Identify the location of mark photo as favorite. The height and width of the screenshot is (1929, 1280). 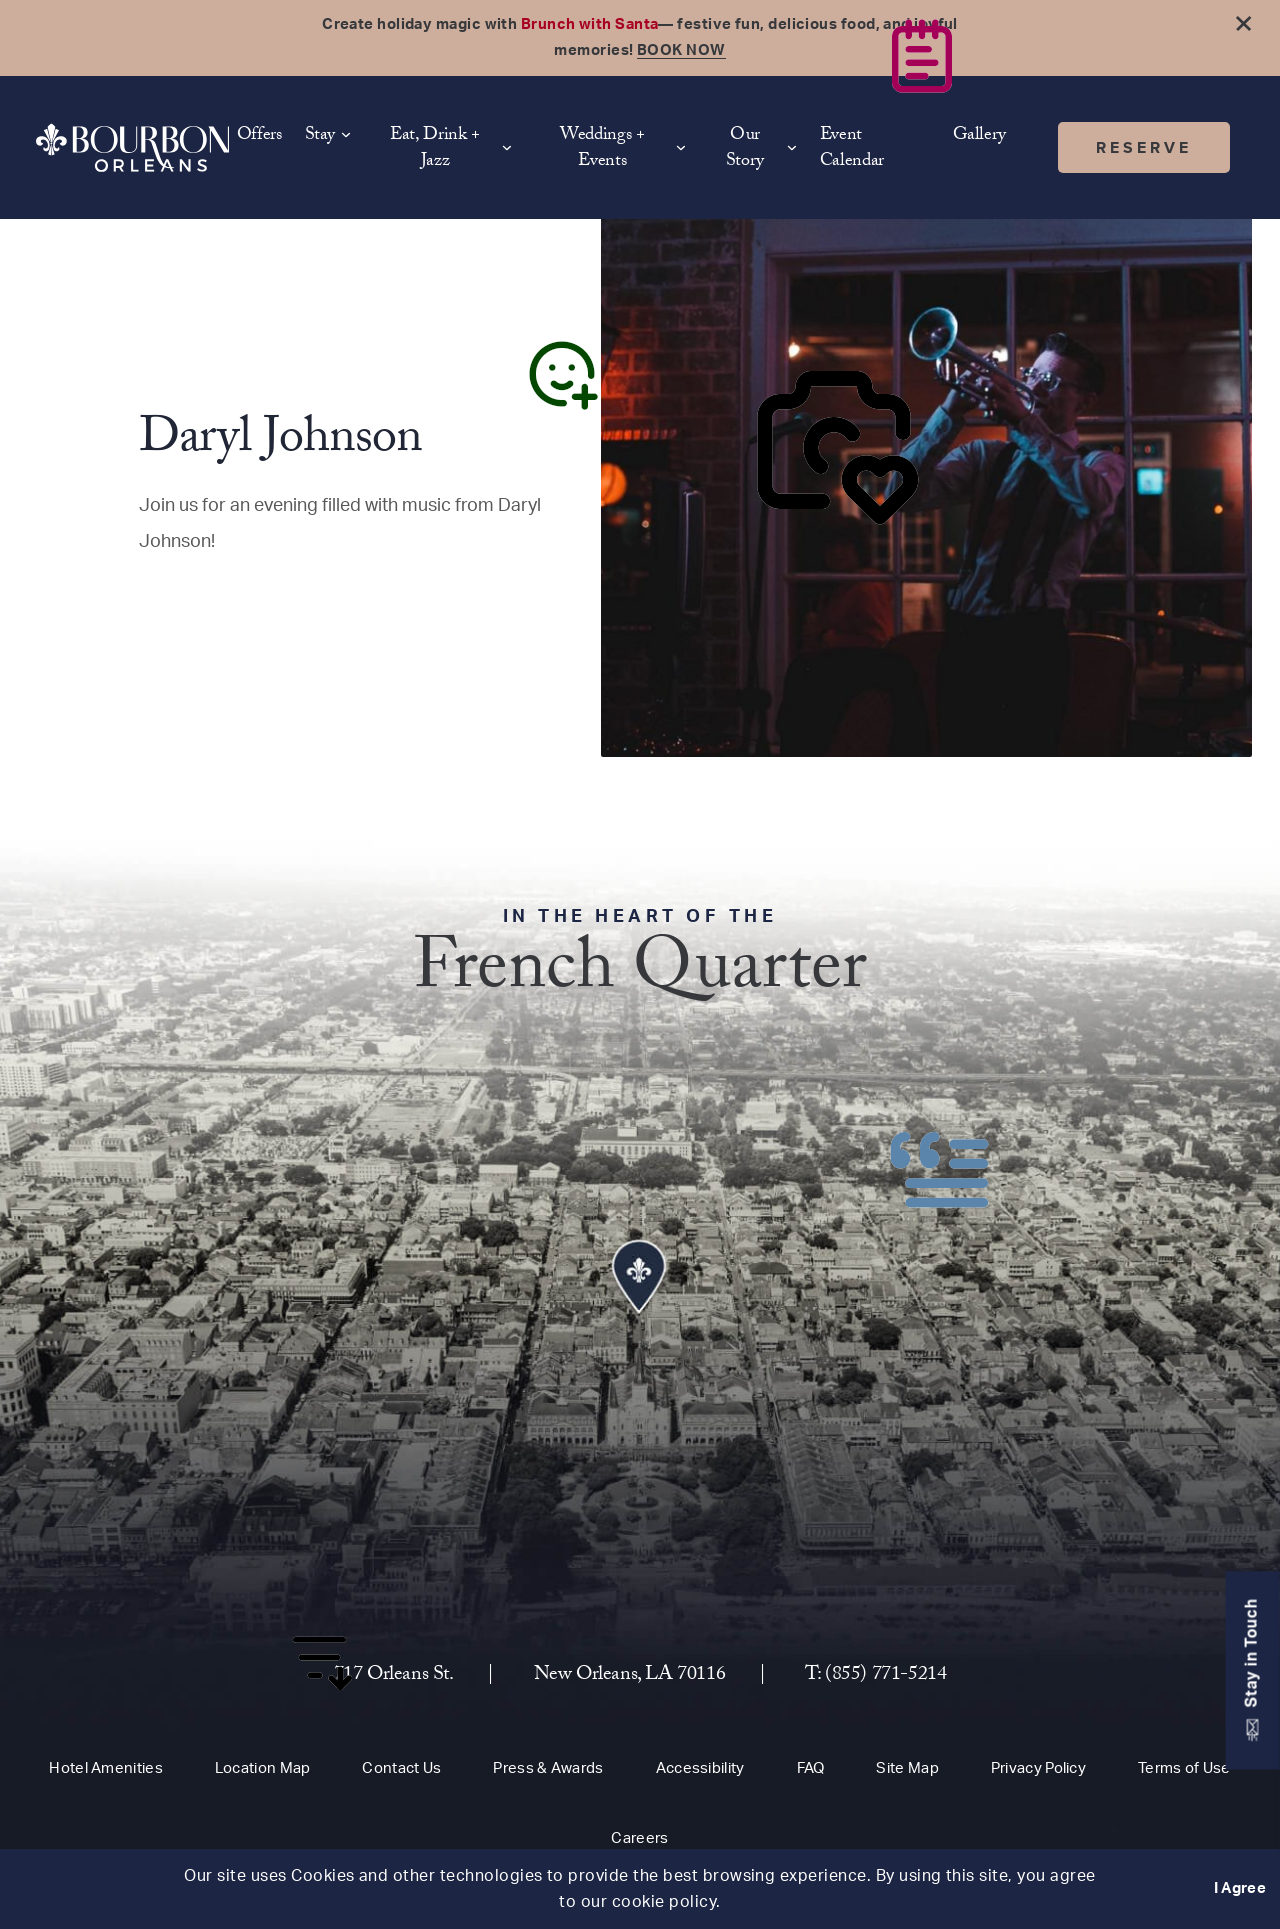
(834, 440).